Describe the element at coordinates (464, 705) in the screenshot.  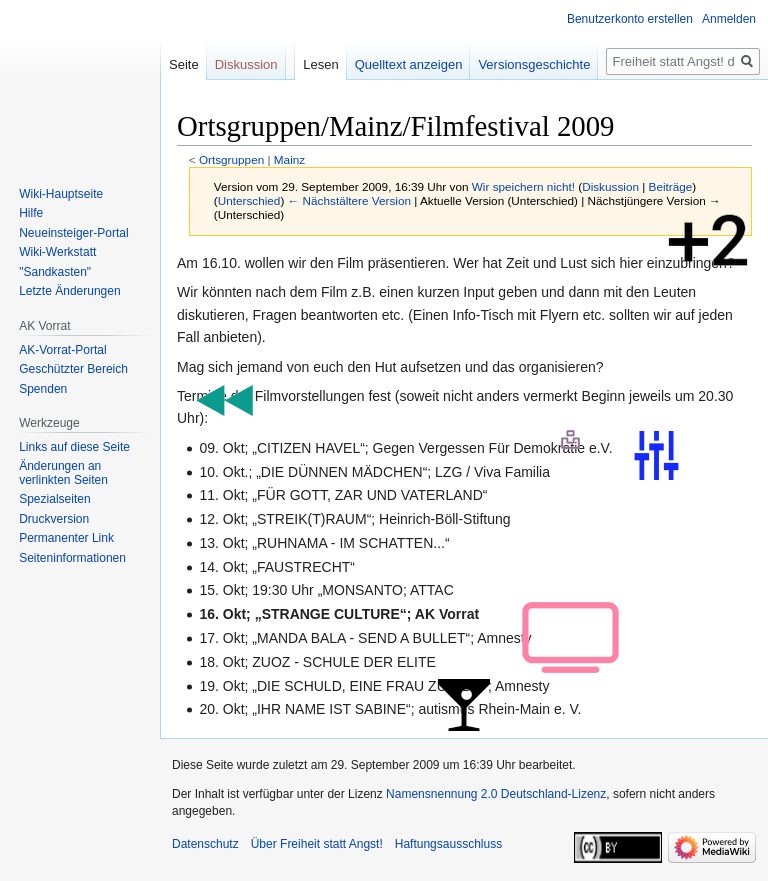
I see `view drink menu or beverage options` at that location.